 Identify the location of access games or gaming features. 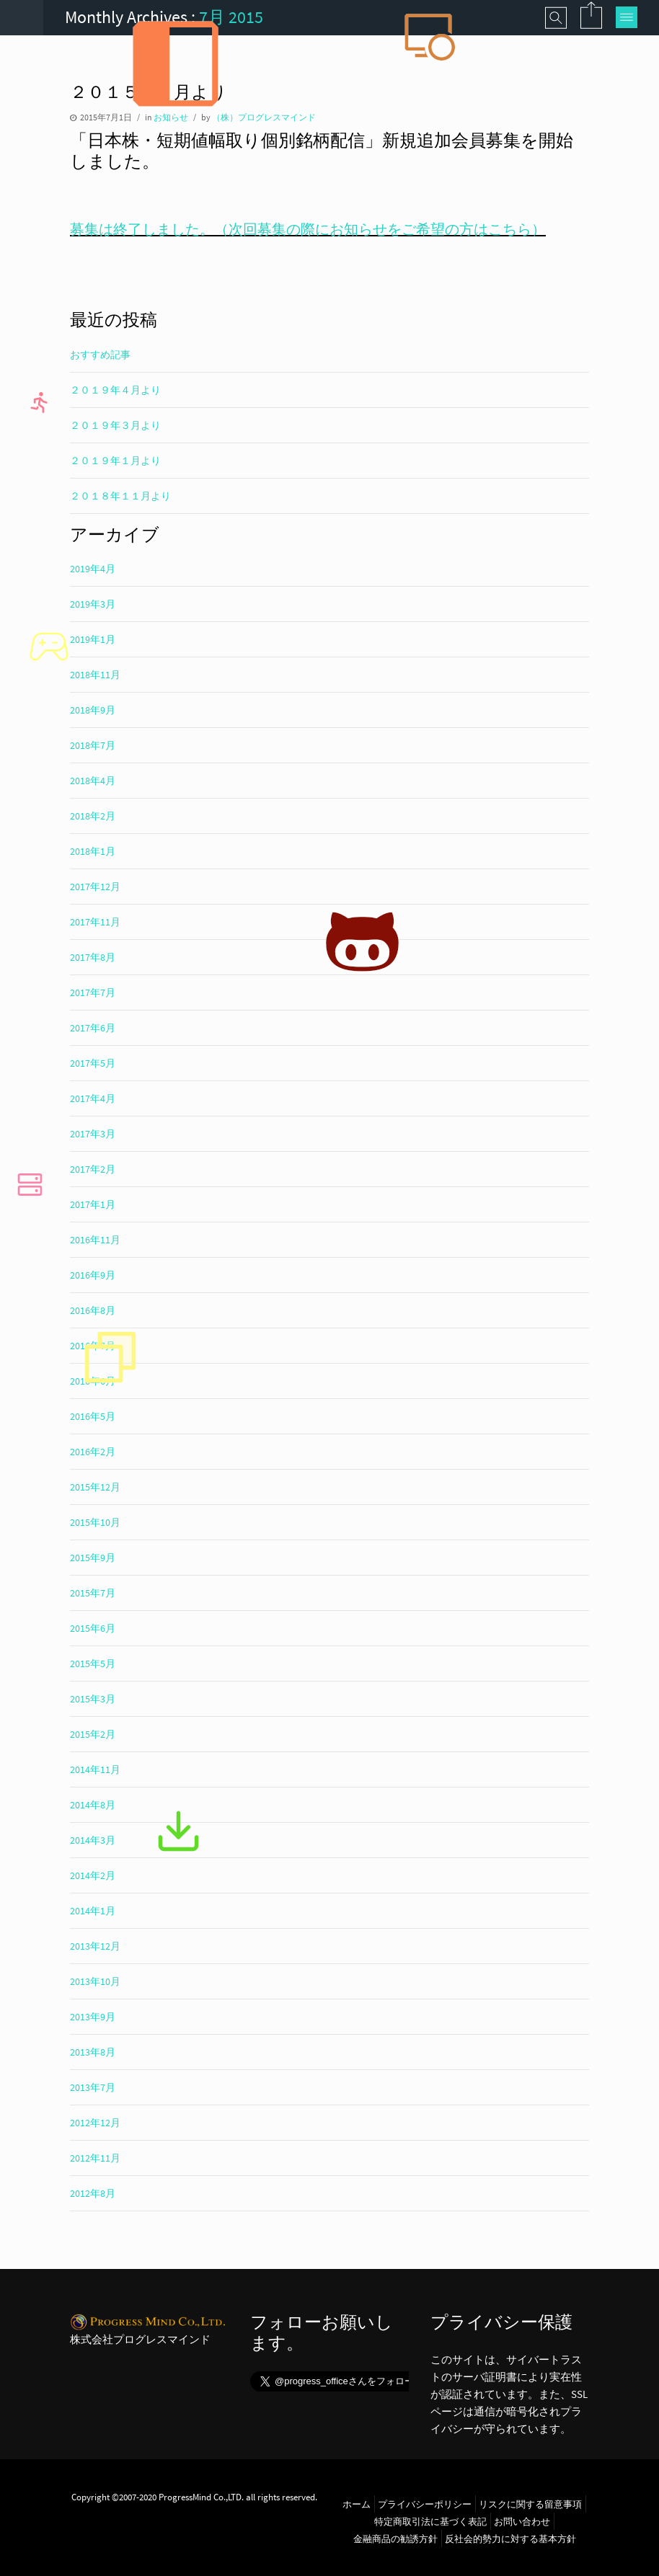
(49, 647).